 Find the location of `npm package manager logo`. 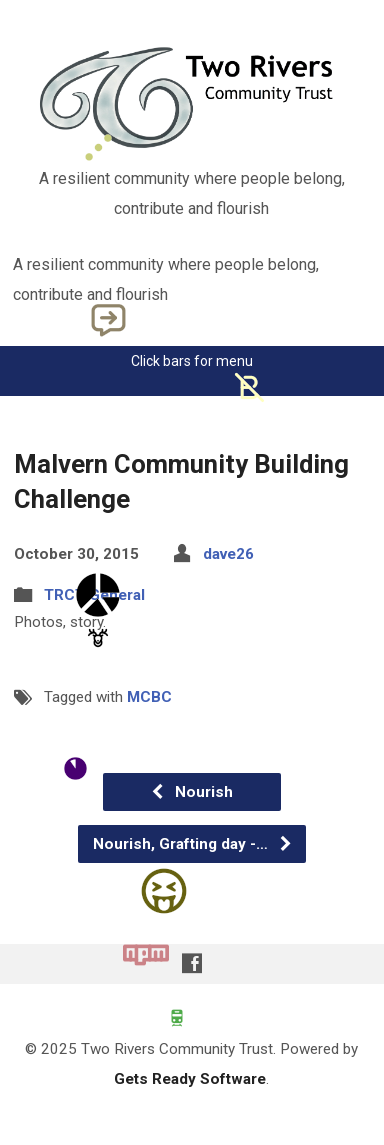

npm package manager logo is located at coordinates (146, 954).